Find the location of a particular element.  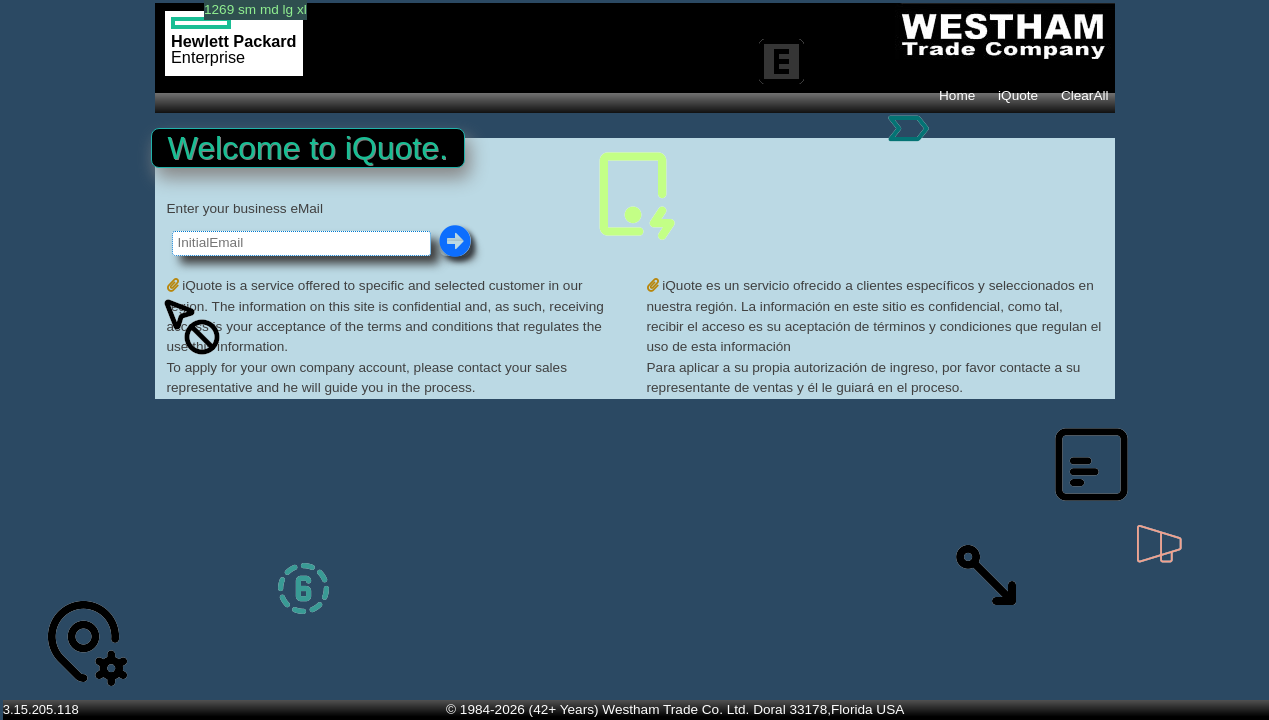

step 6 of a multi-step process is located at coordinates (303, 588).